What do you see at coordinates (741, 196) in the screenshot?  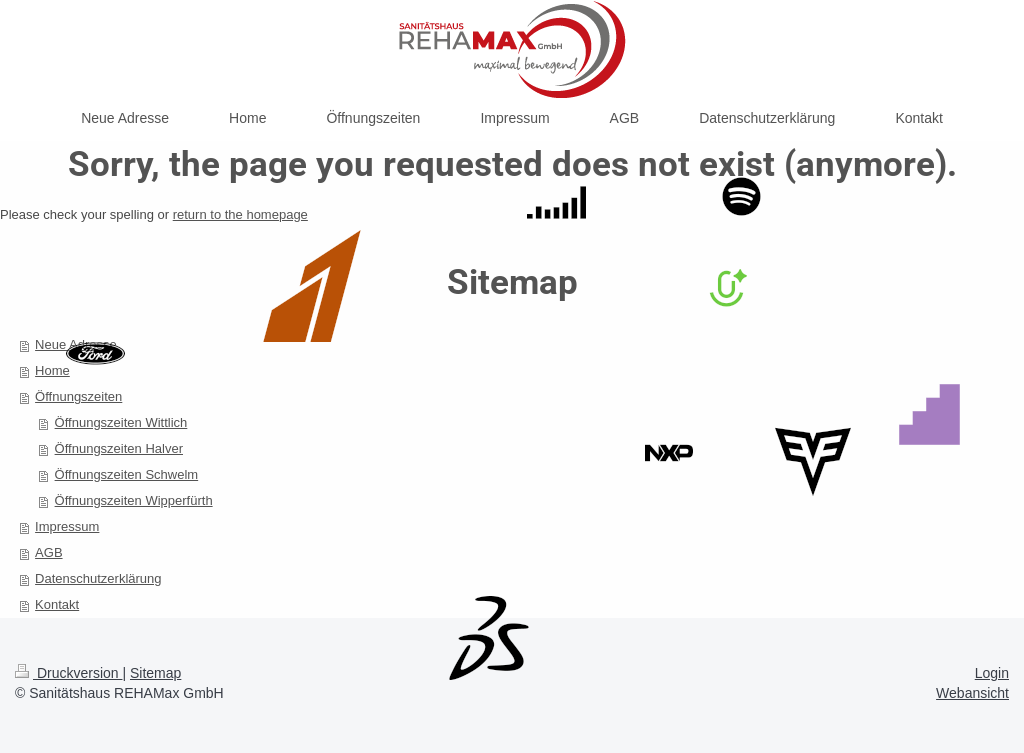 I see `open spotify` at bounding box center [741, 196].